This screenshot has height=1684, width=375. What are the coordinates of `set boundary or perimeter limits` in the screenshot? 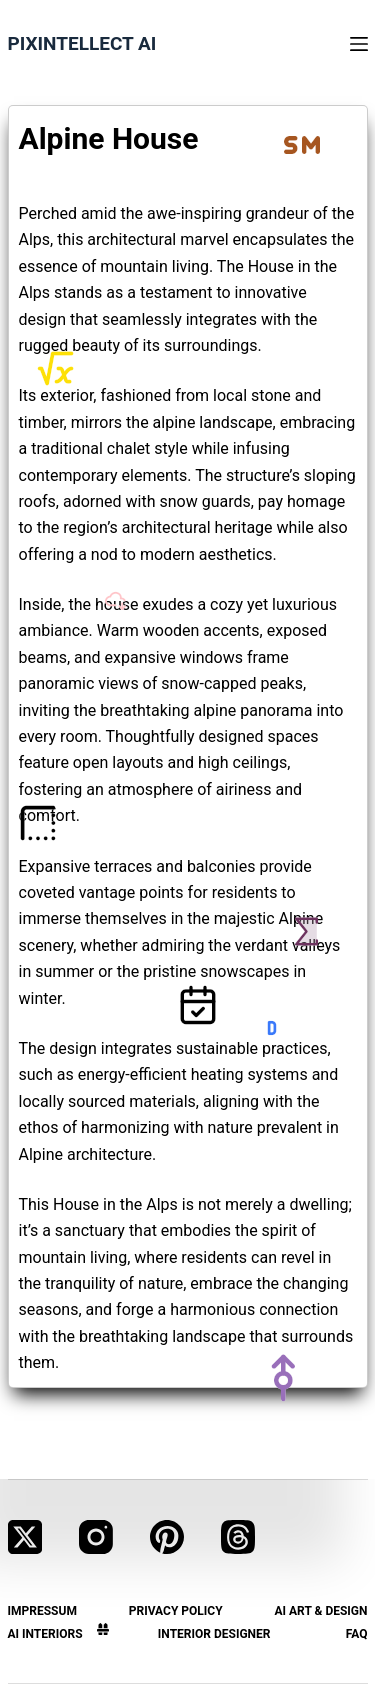 It's located at (103, 1629).